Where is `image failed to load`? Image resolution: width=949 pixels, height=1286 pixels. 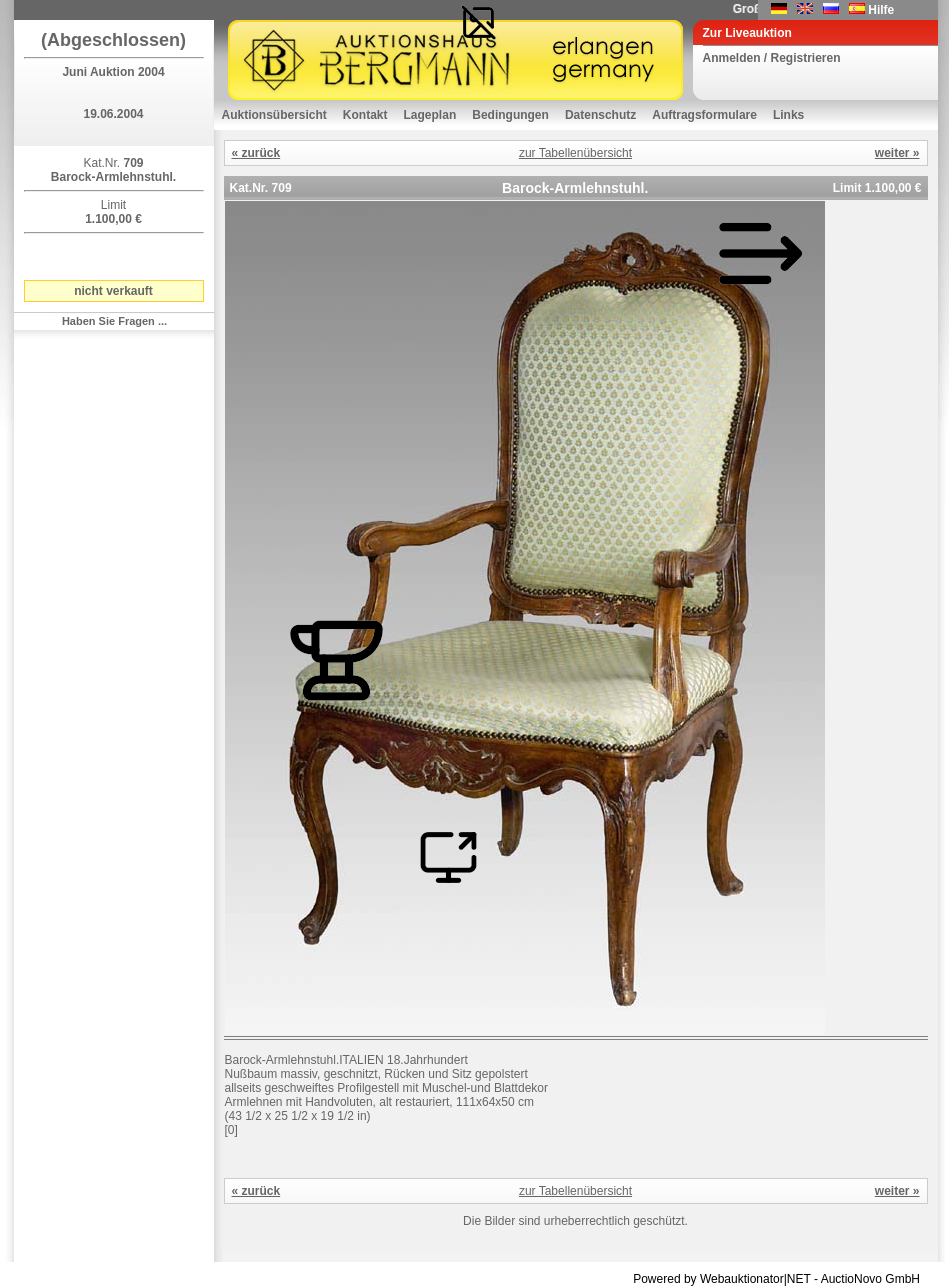 image failed to load is located at coordinates (478, 22).